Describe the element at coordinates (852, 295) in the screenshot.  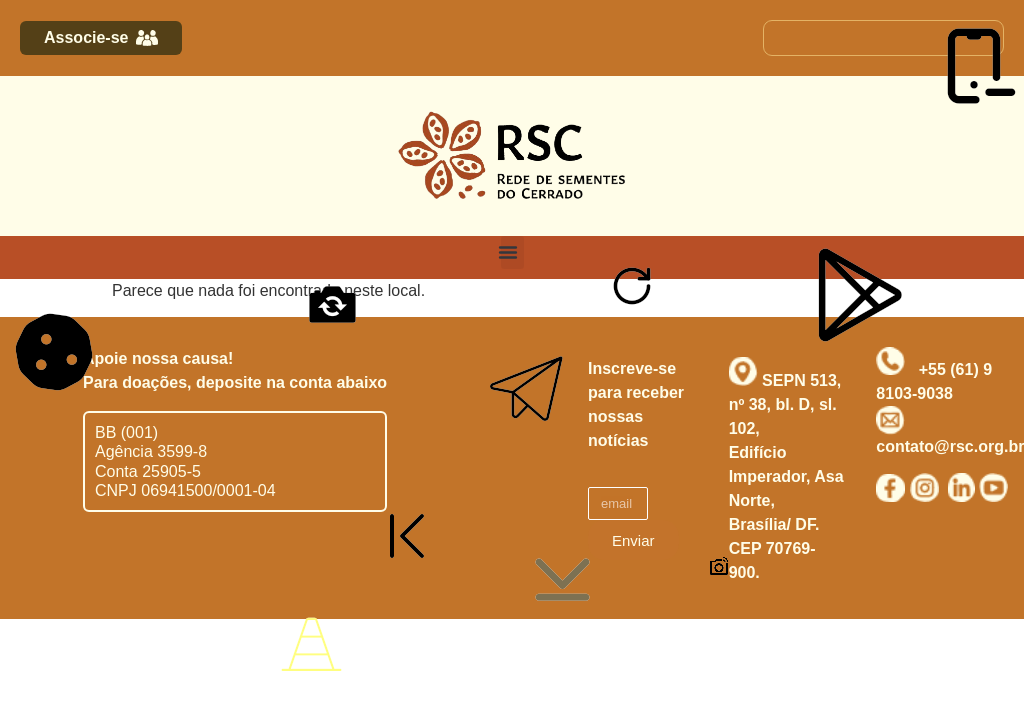
I see `open google play store` at that location.